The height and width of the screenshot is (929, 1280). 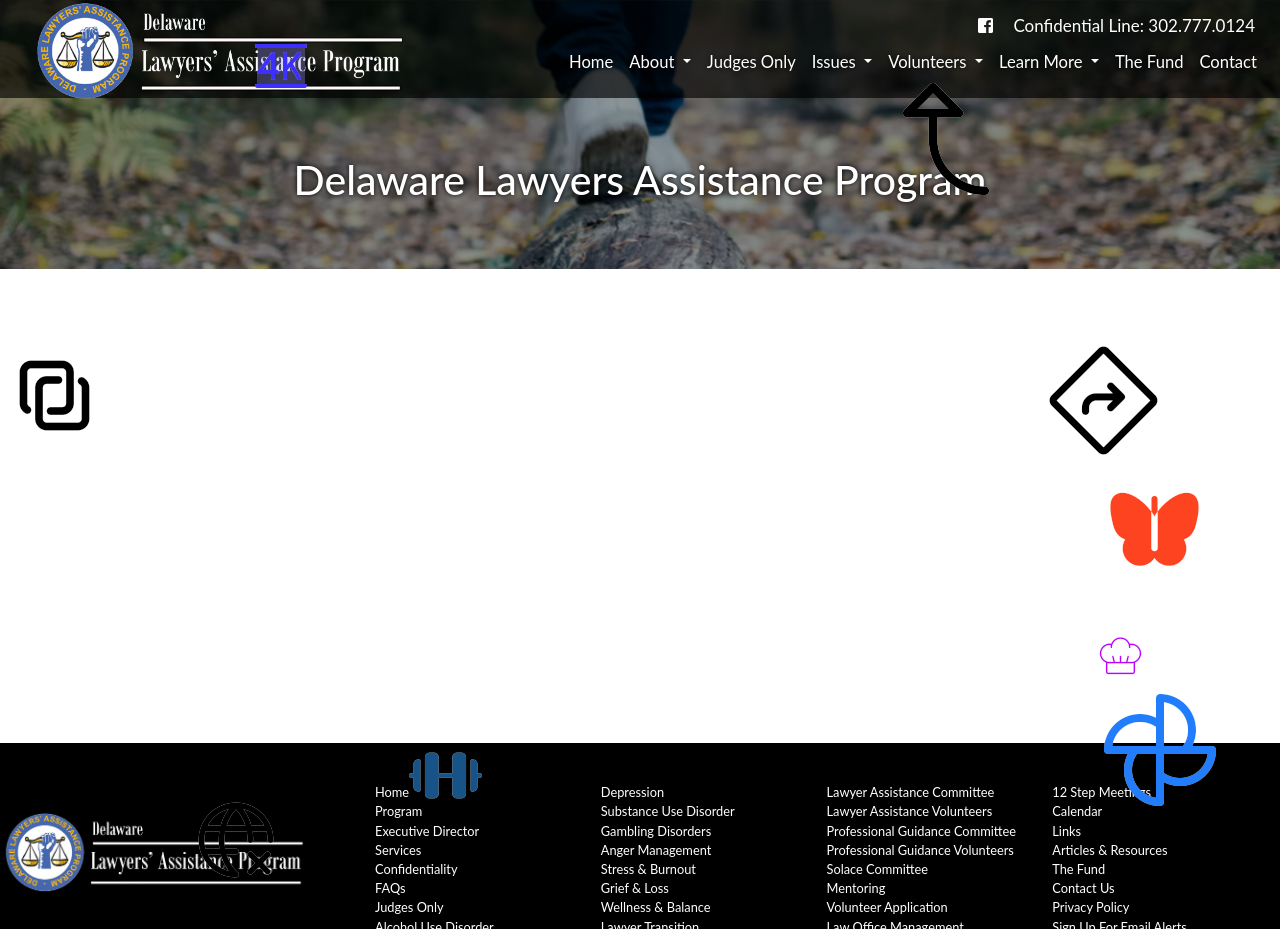 What do you see at coordinates (1154, 527) in the screenshot?
I see `decorative nature or wildlife category indicator` at bounding box center [1154, 527].